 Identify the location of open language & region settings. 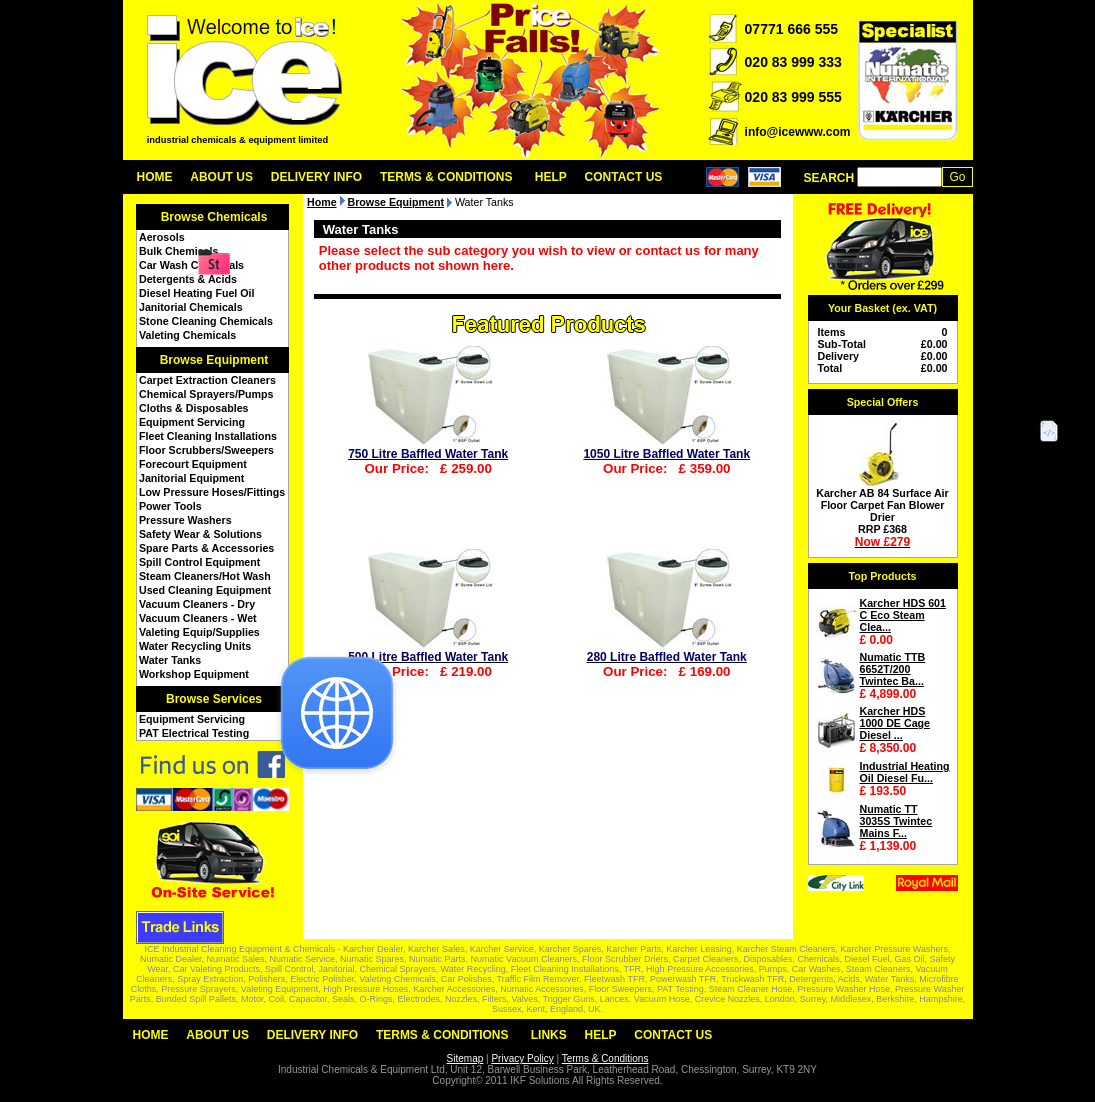
(337, 715).